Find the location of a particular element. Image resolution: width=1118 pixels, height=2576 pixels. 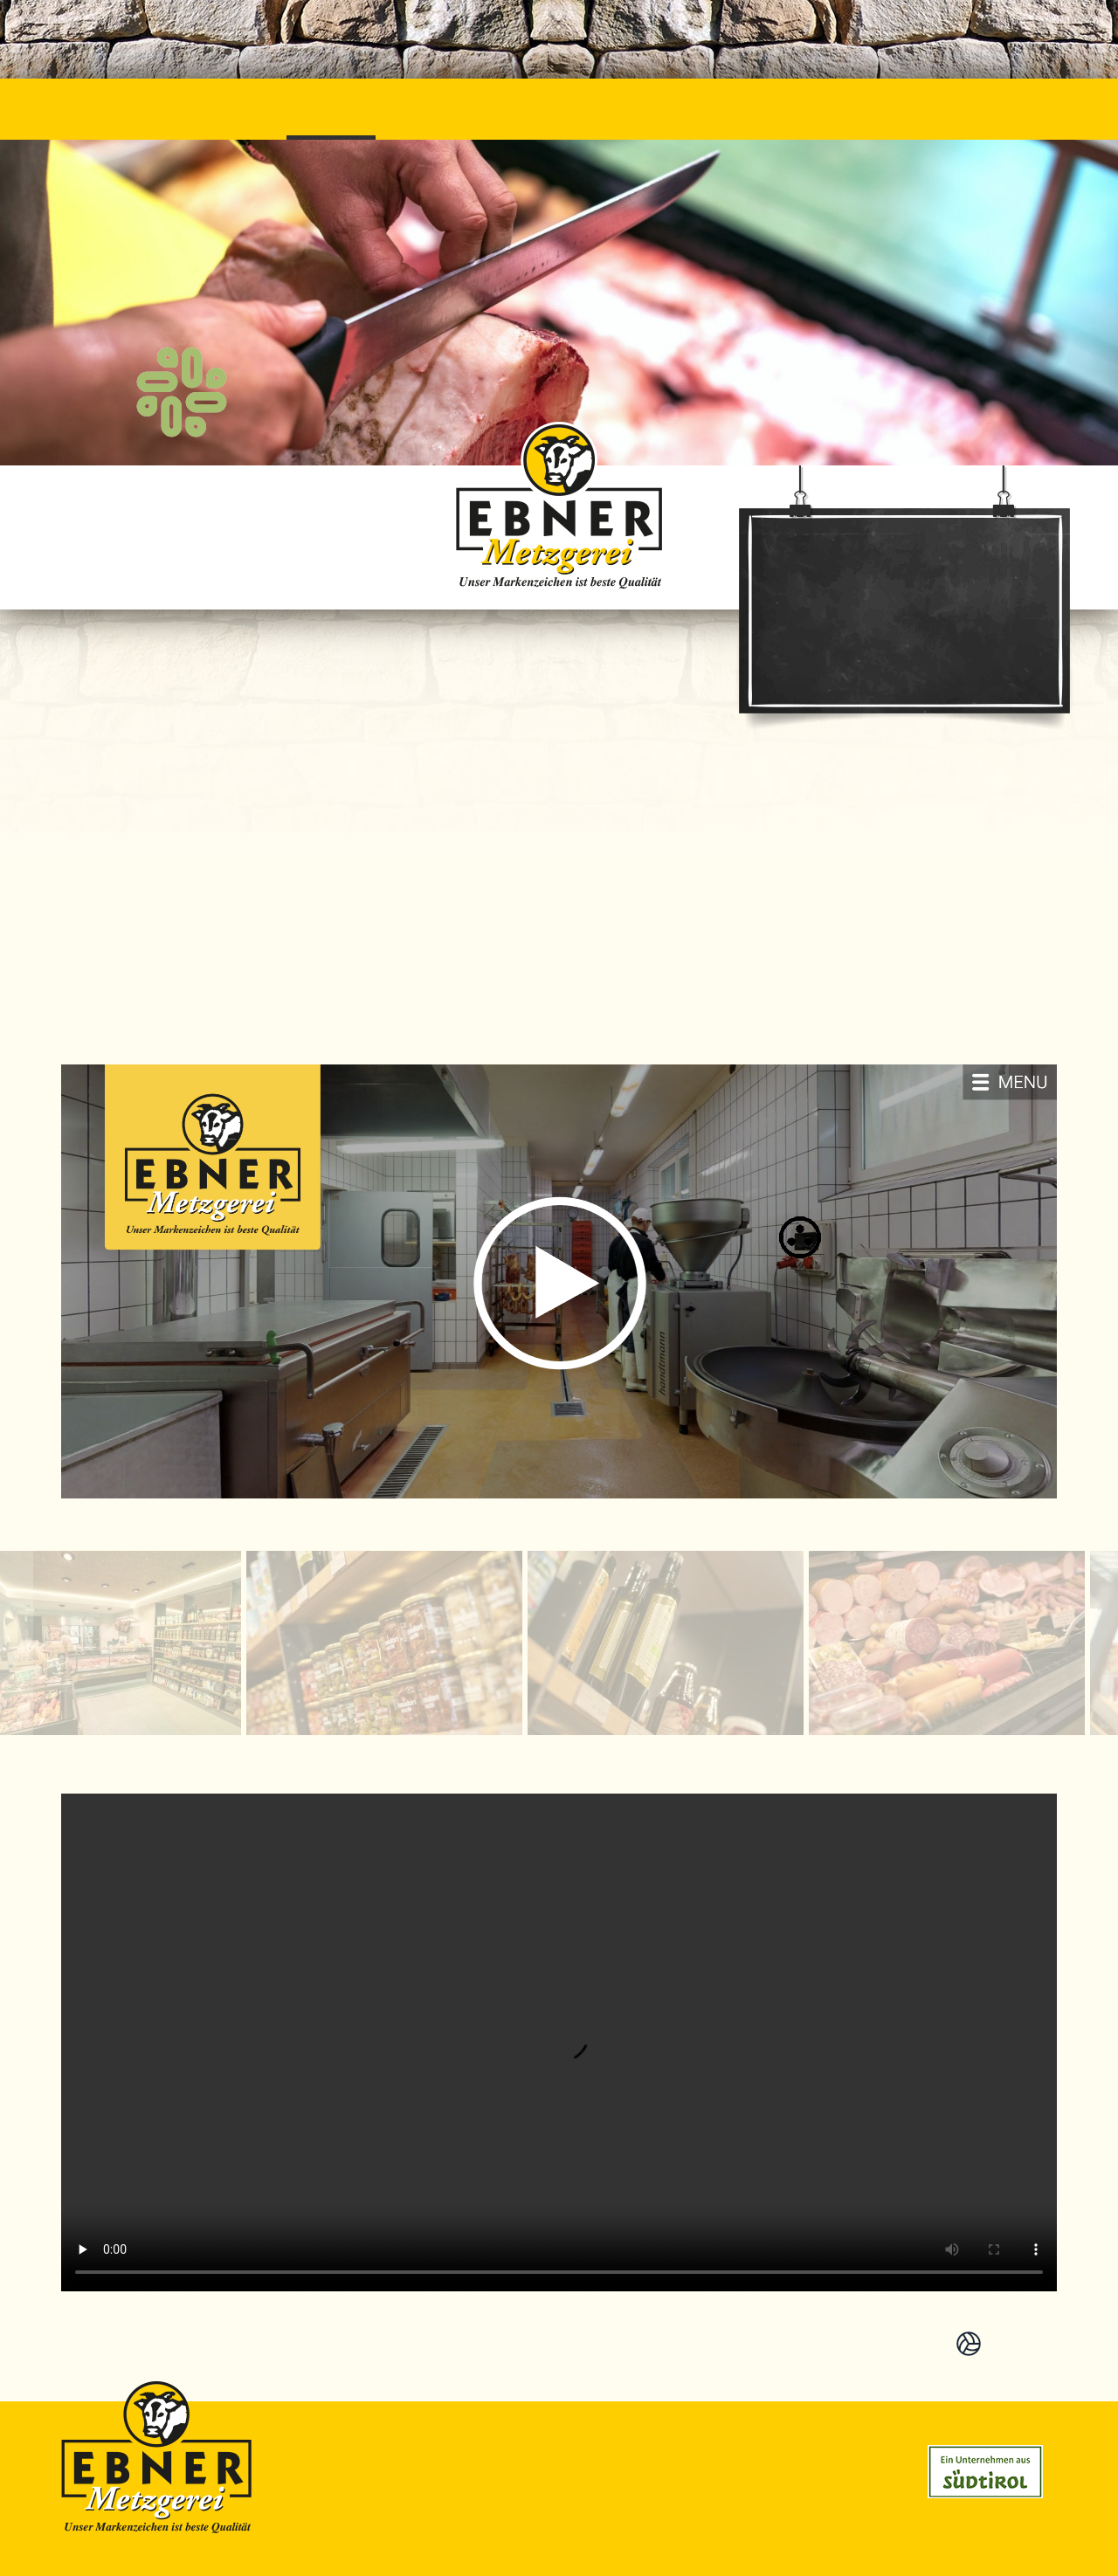

open Slack messaging app is located at coordinates (182, 392).